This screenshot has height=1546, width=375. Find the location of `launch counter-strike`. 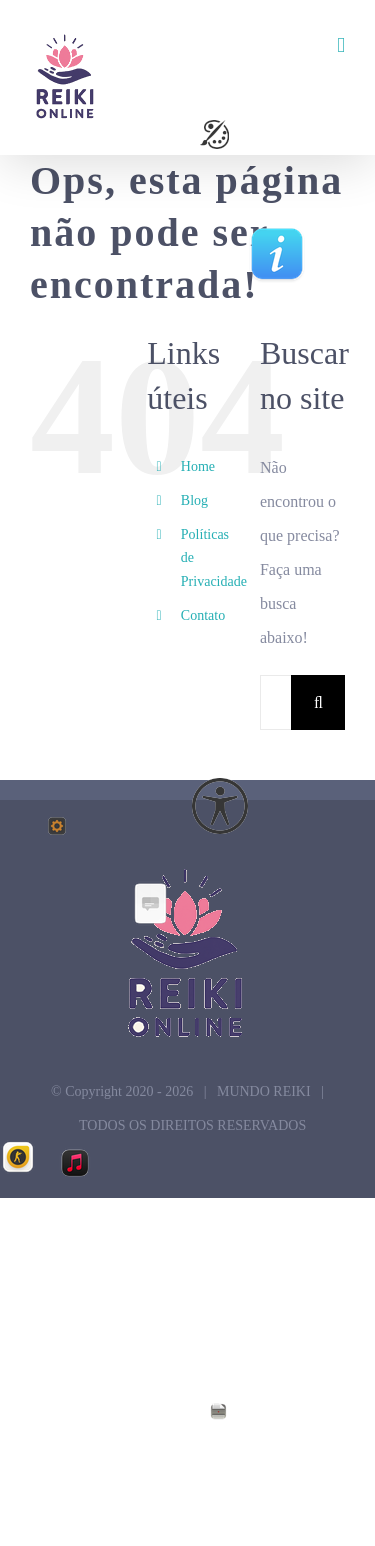

launch counter-strike is located at coordinates (18, 1157).